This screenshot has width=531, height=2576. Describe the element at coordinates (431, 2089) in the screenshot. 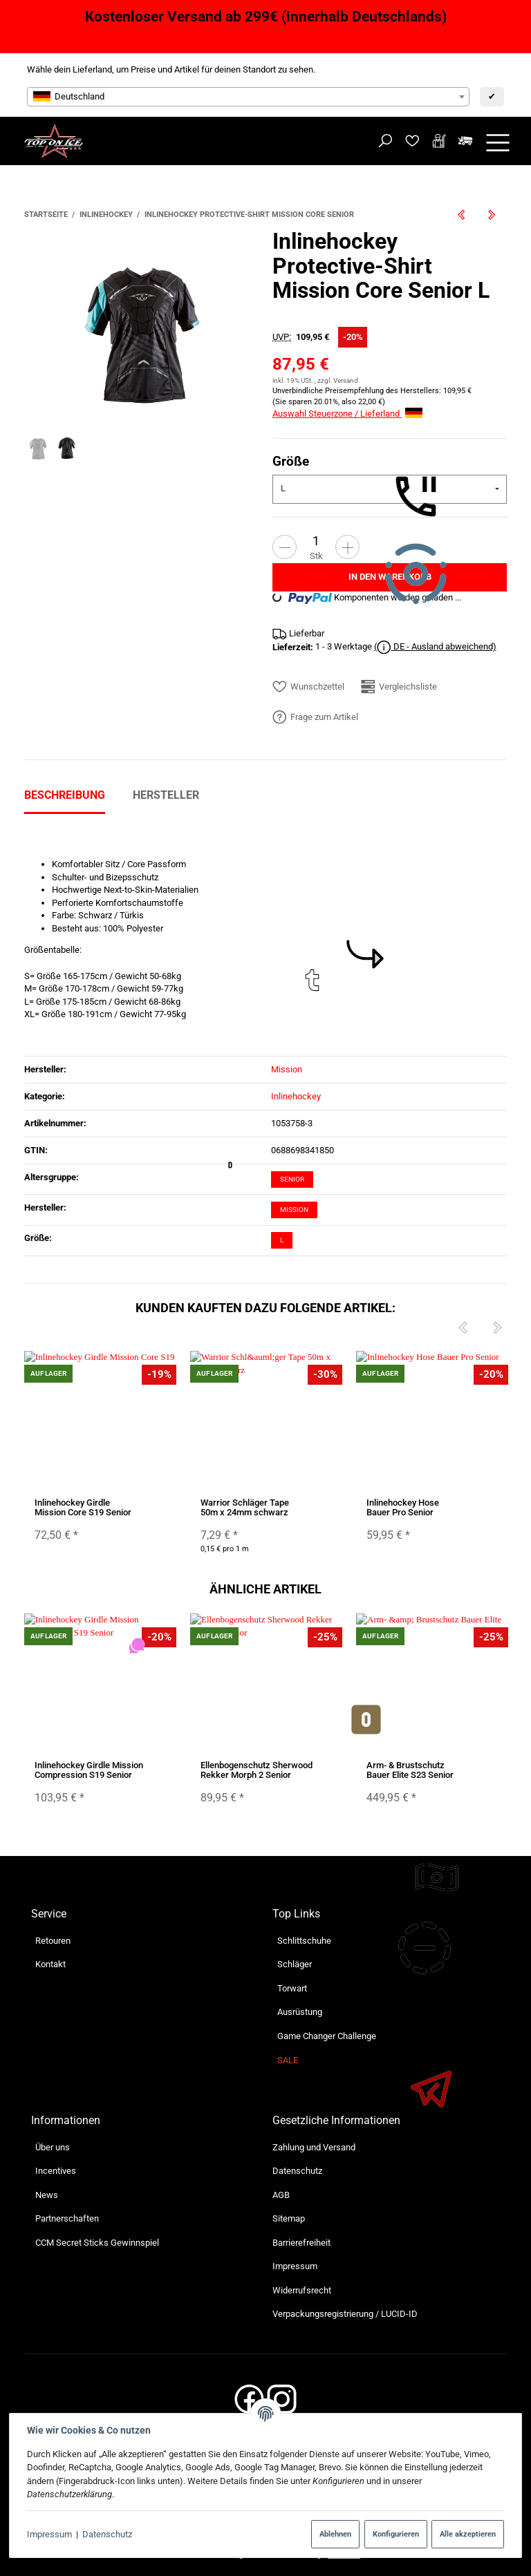

I see `open telegram messaging app` at that location.